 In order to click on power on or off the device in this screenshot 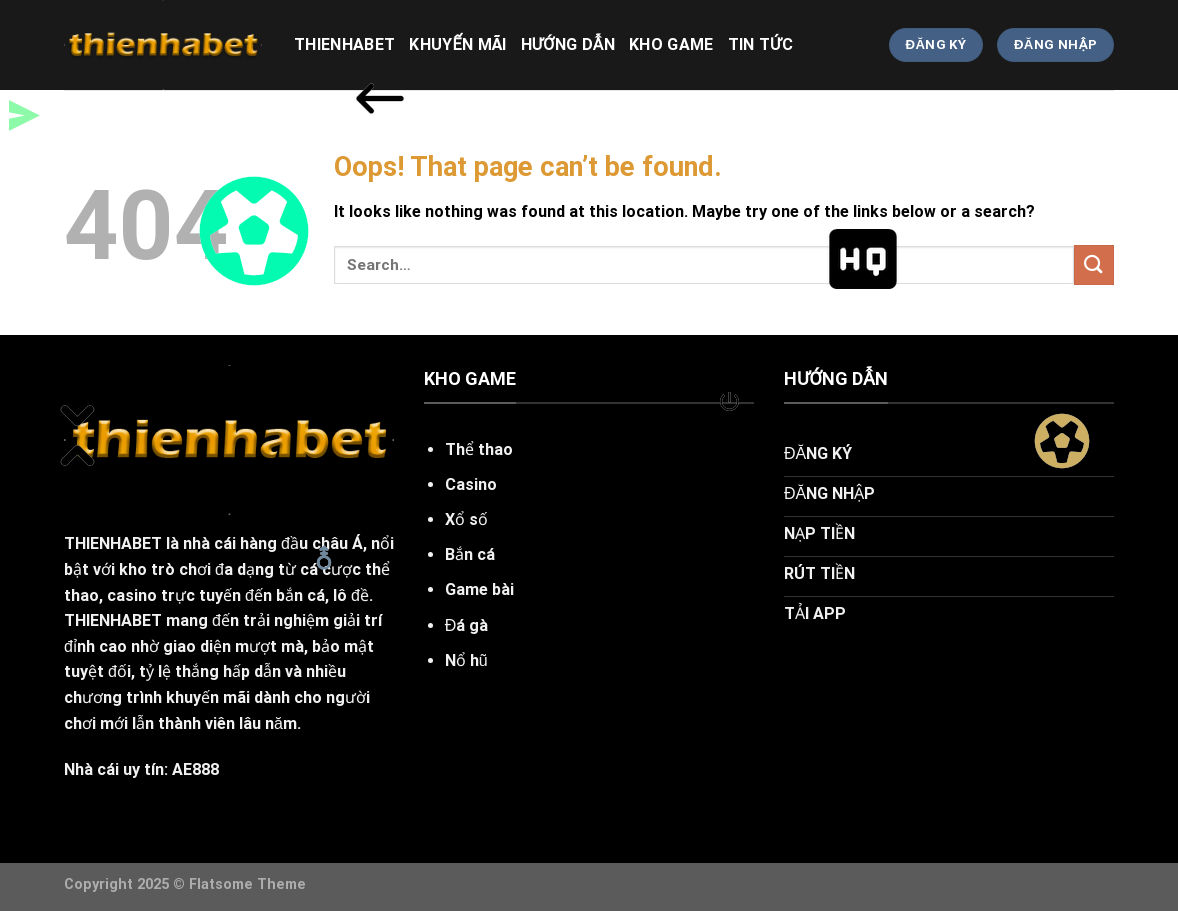, I will do `click(729, 401)`.